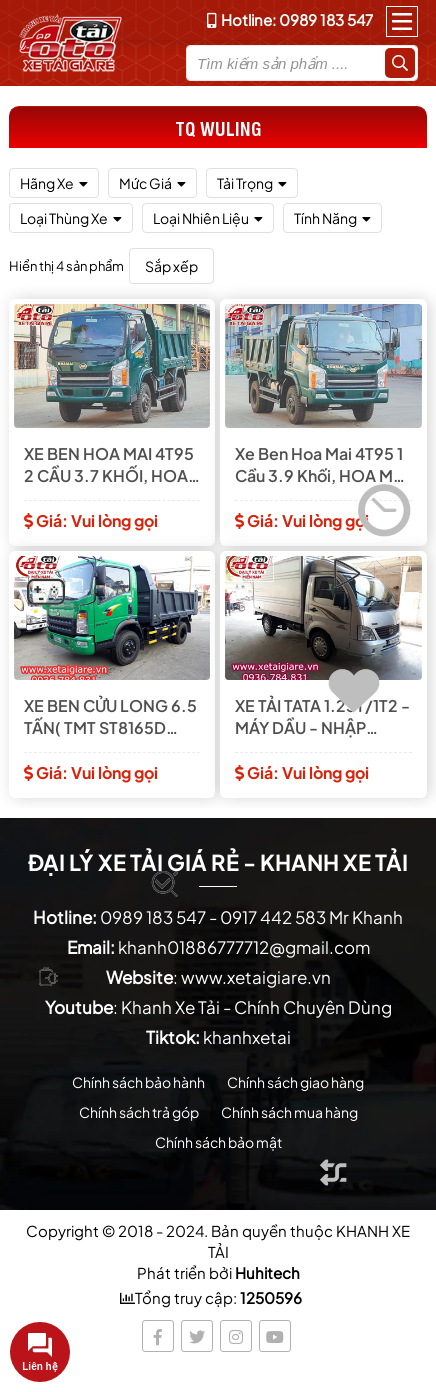 This screenshot has height=1392, width=436. What do you see at coordinates (333, 1172) in the screenshot?
I see `shuffle playlist in right-to-left order` at bounding box center [333, 1172].